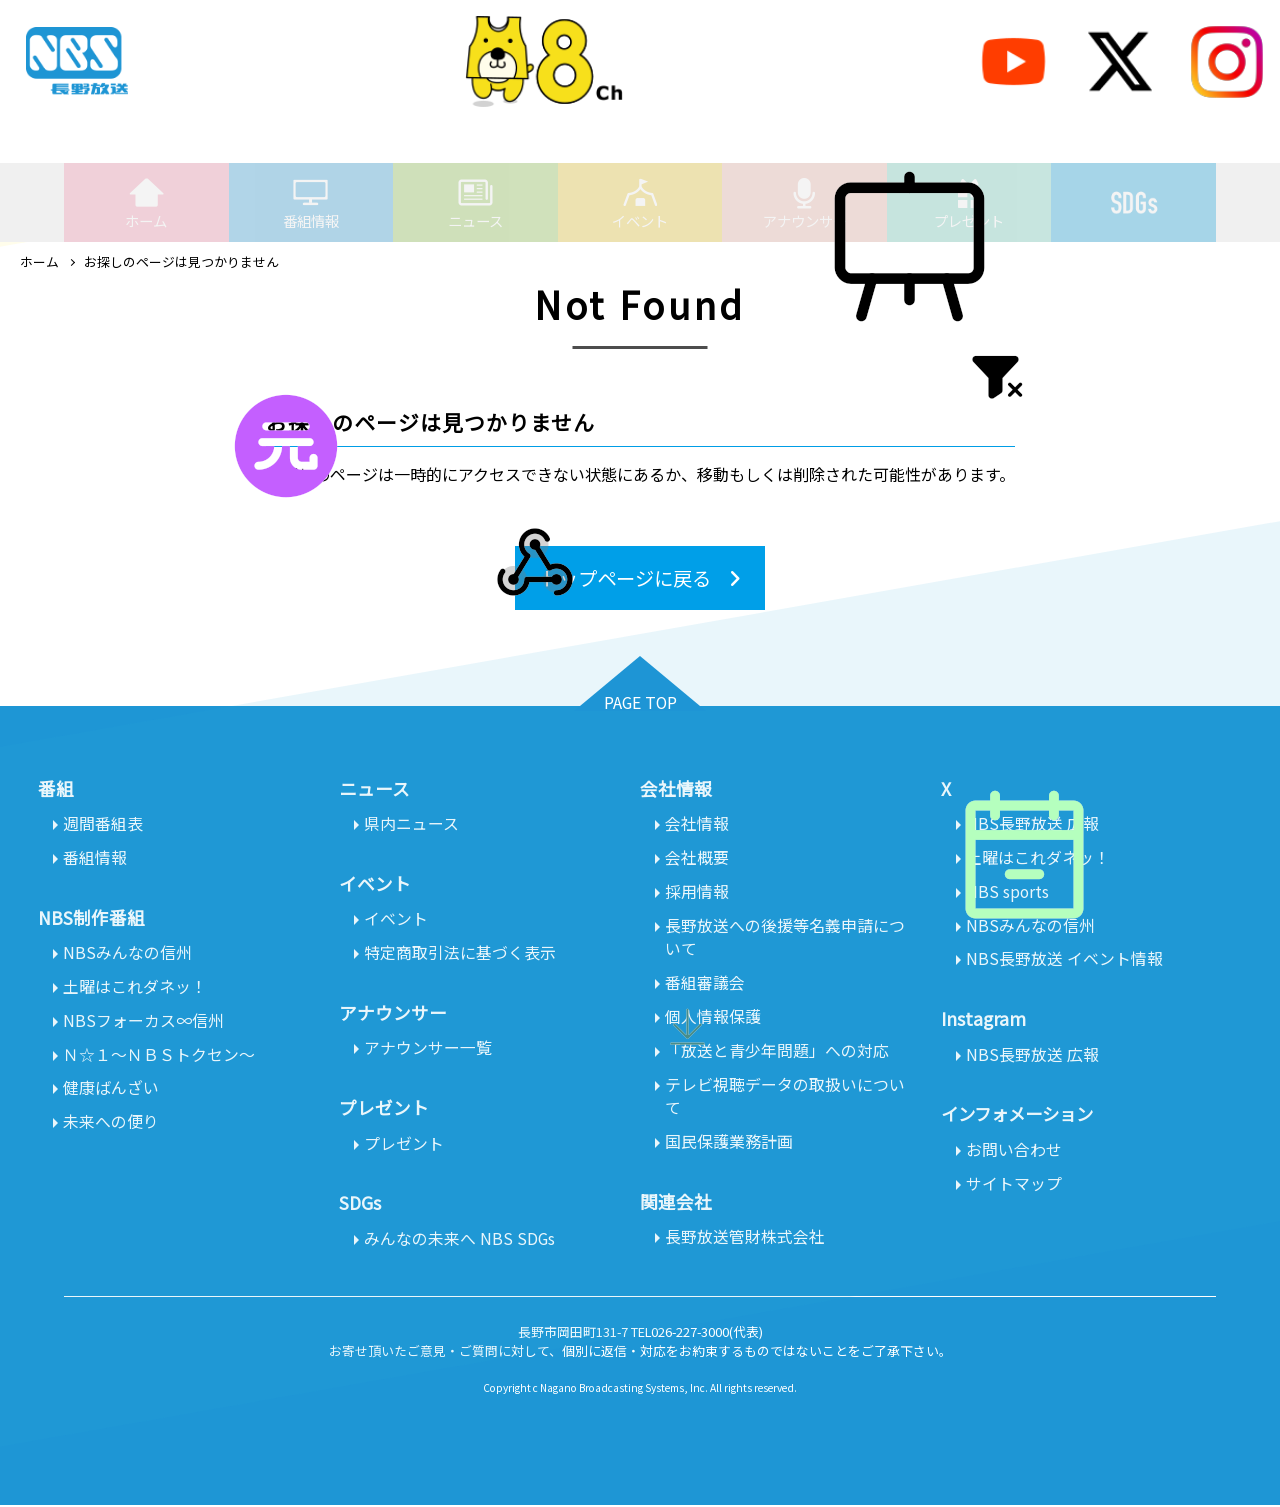 This screenshot has width=1280, height=1507. What do you see at coordinates (909, 246) in the screenshot?
I see `open presentation or slideshow mode` at bounding box center [909, 246].